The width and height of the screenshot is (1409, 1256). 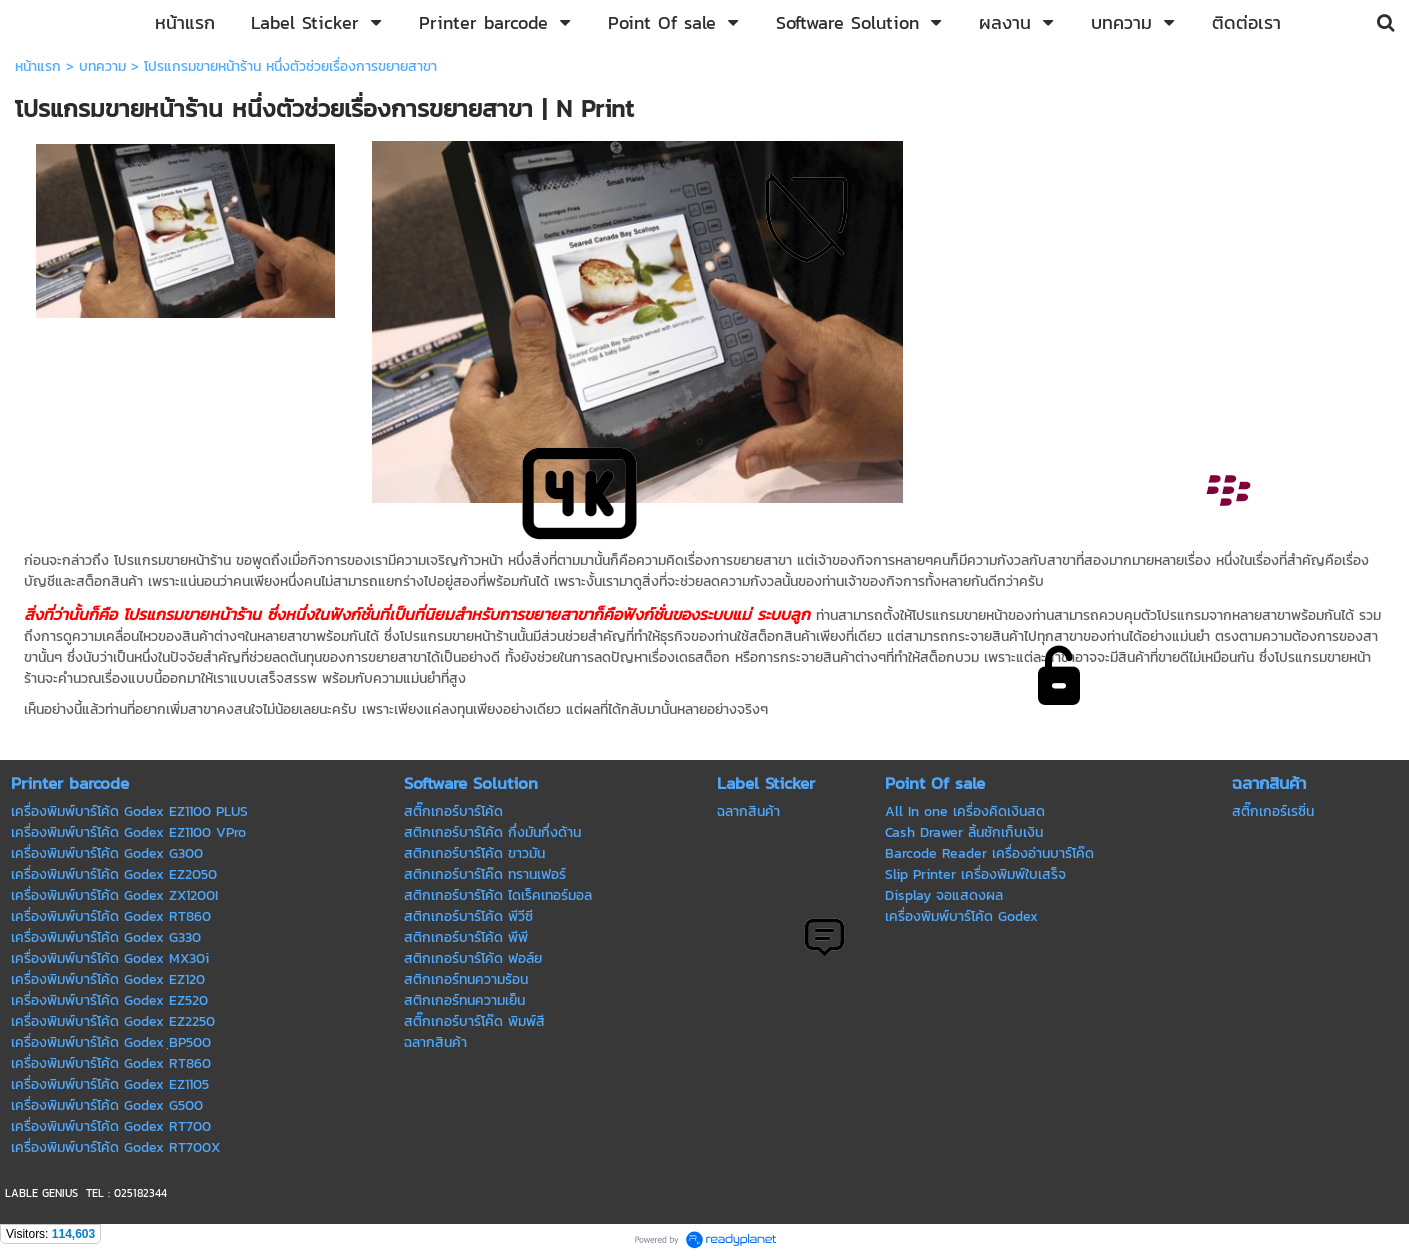 What do you see at coordinates (579, 493) in the screenshot?
I see `indicates 4K resolution video quality` at bounding box center [579, 493].